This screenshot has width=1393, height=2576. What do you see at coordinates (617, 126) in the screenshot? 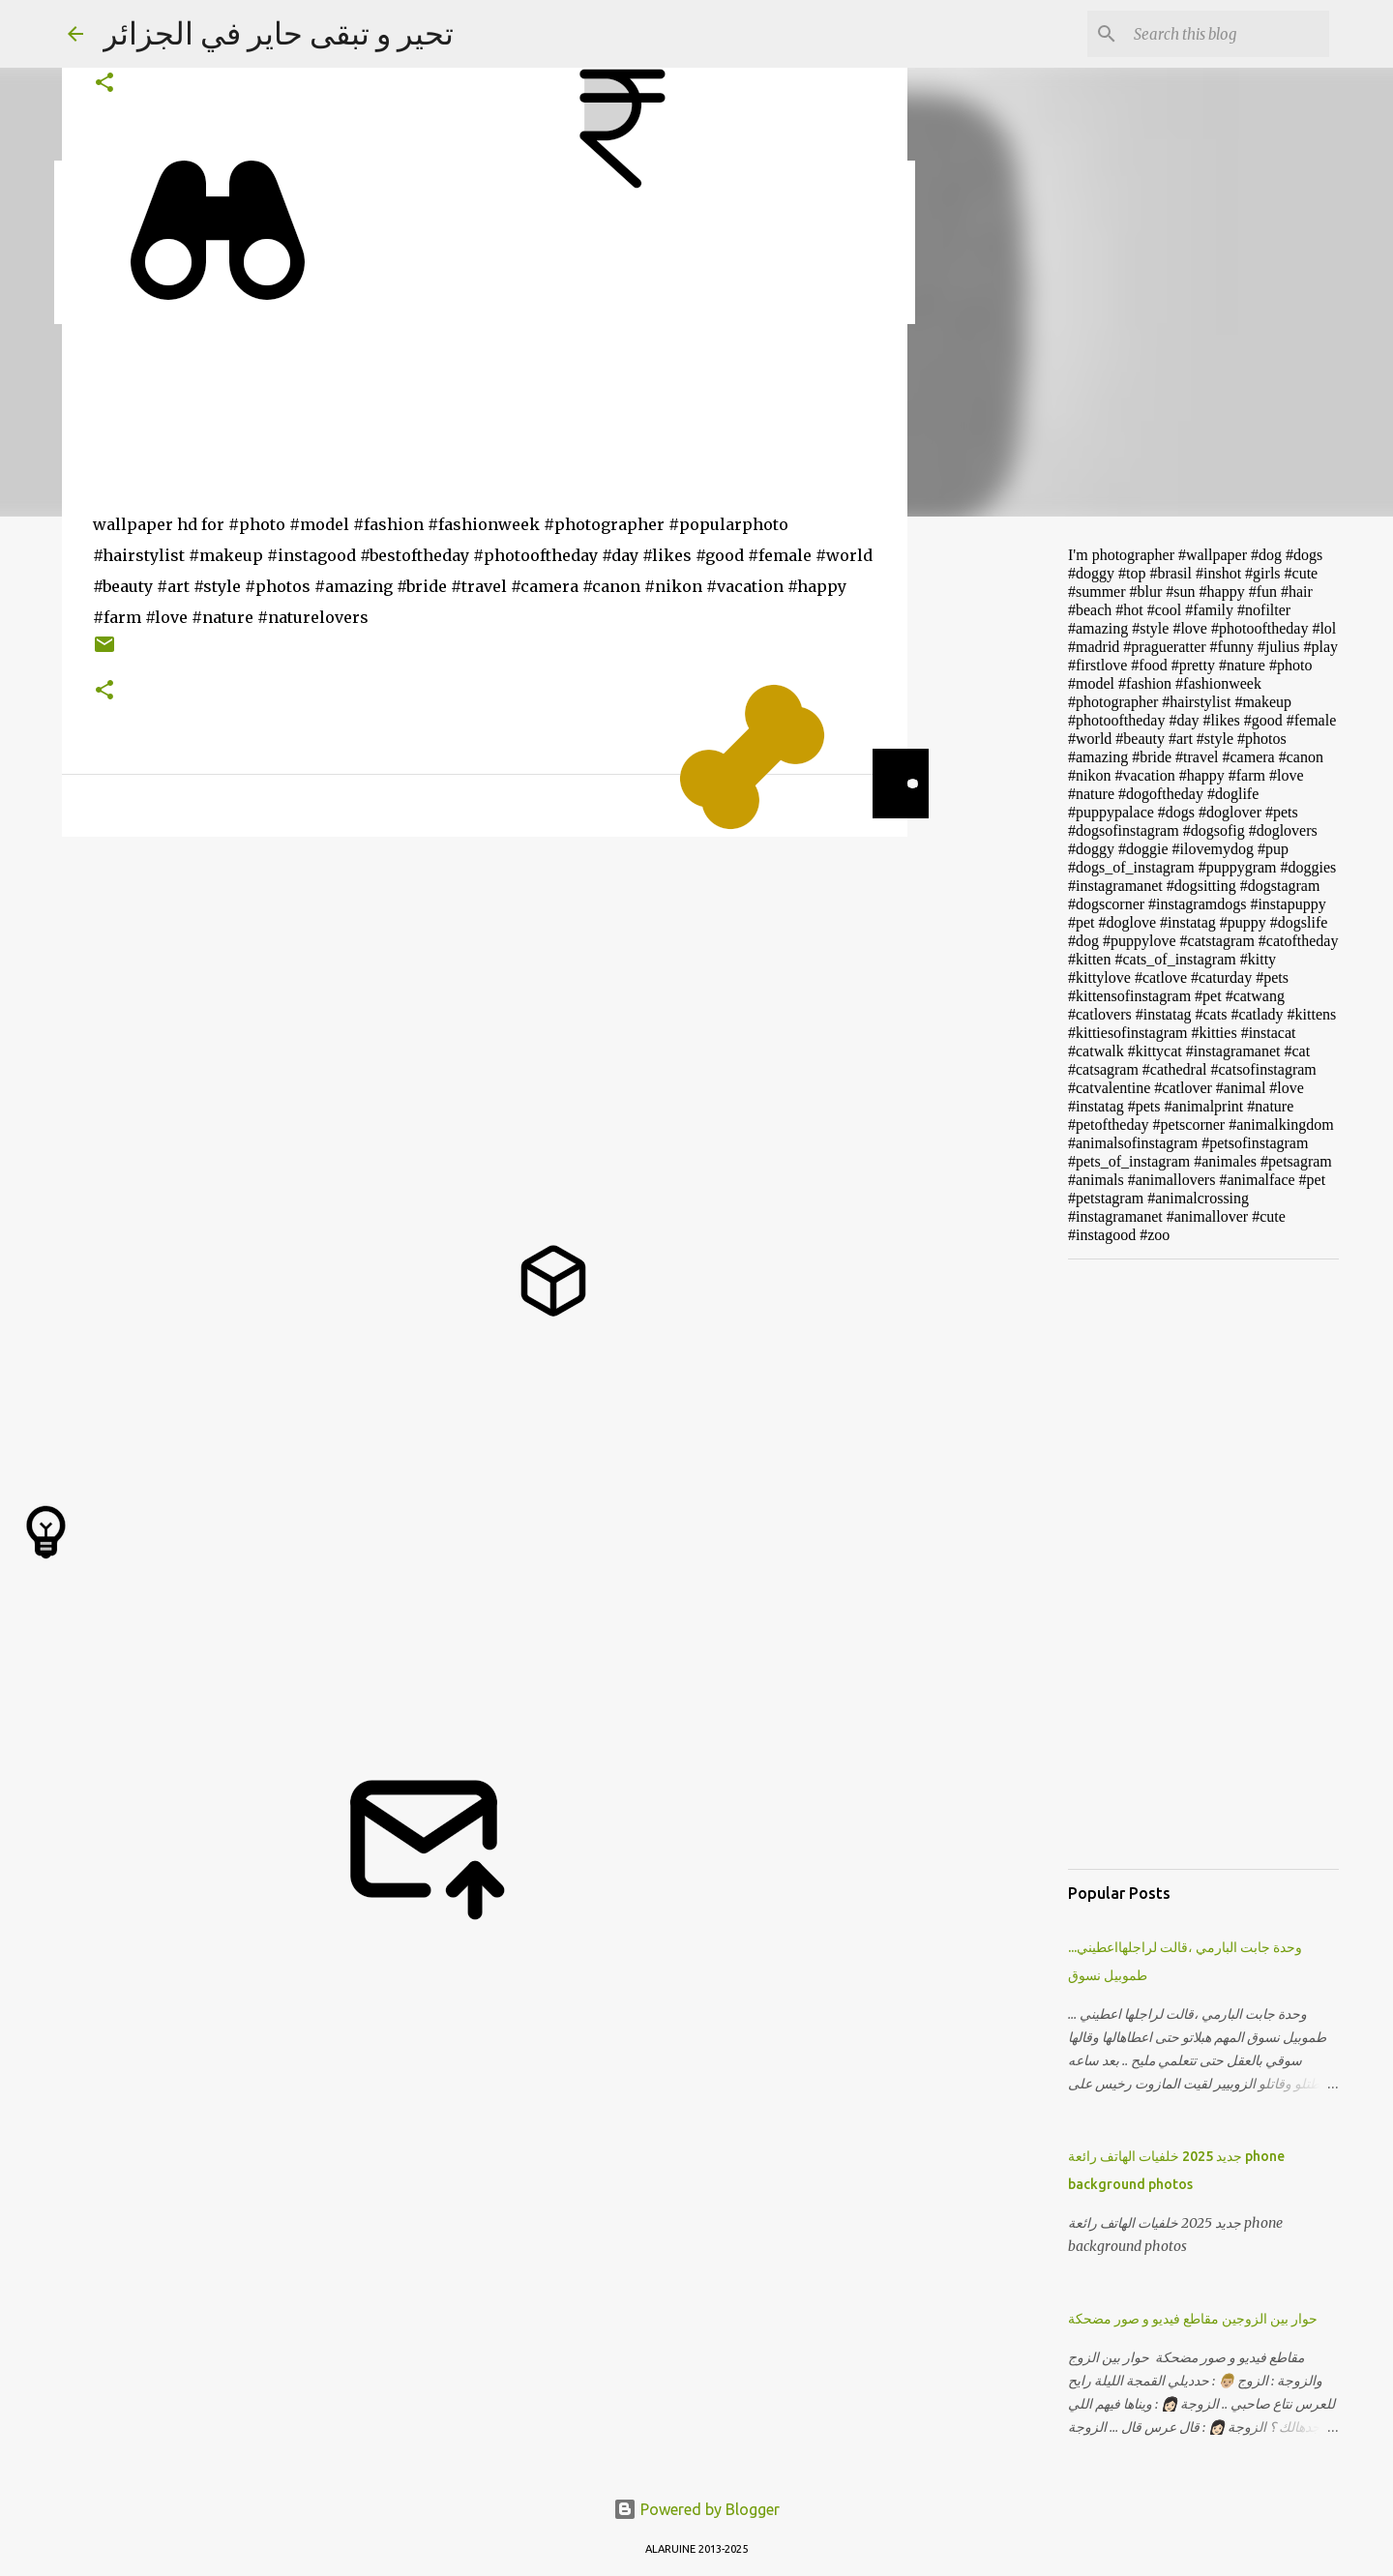
I see `view prices in Indian rupees` at bounding box center [617, 126].